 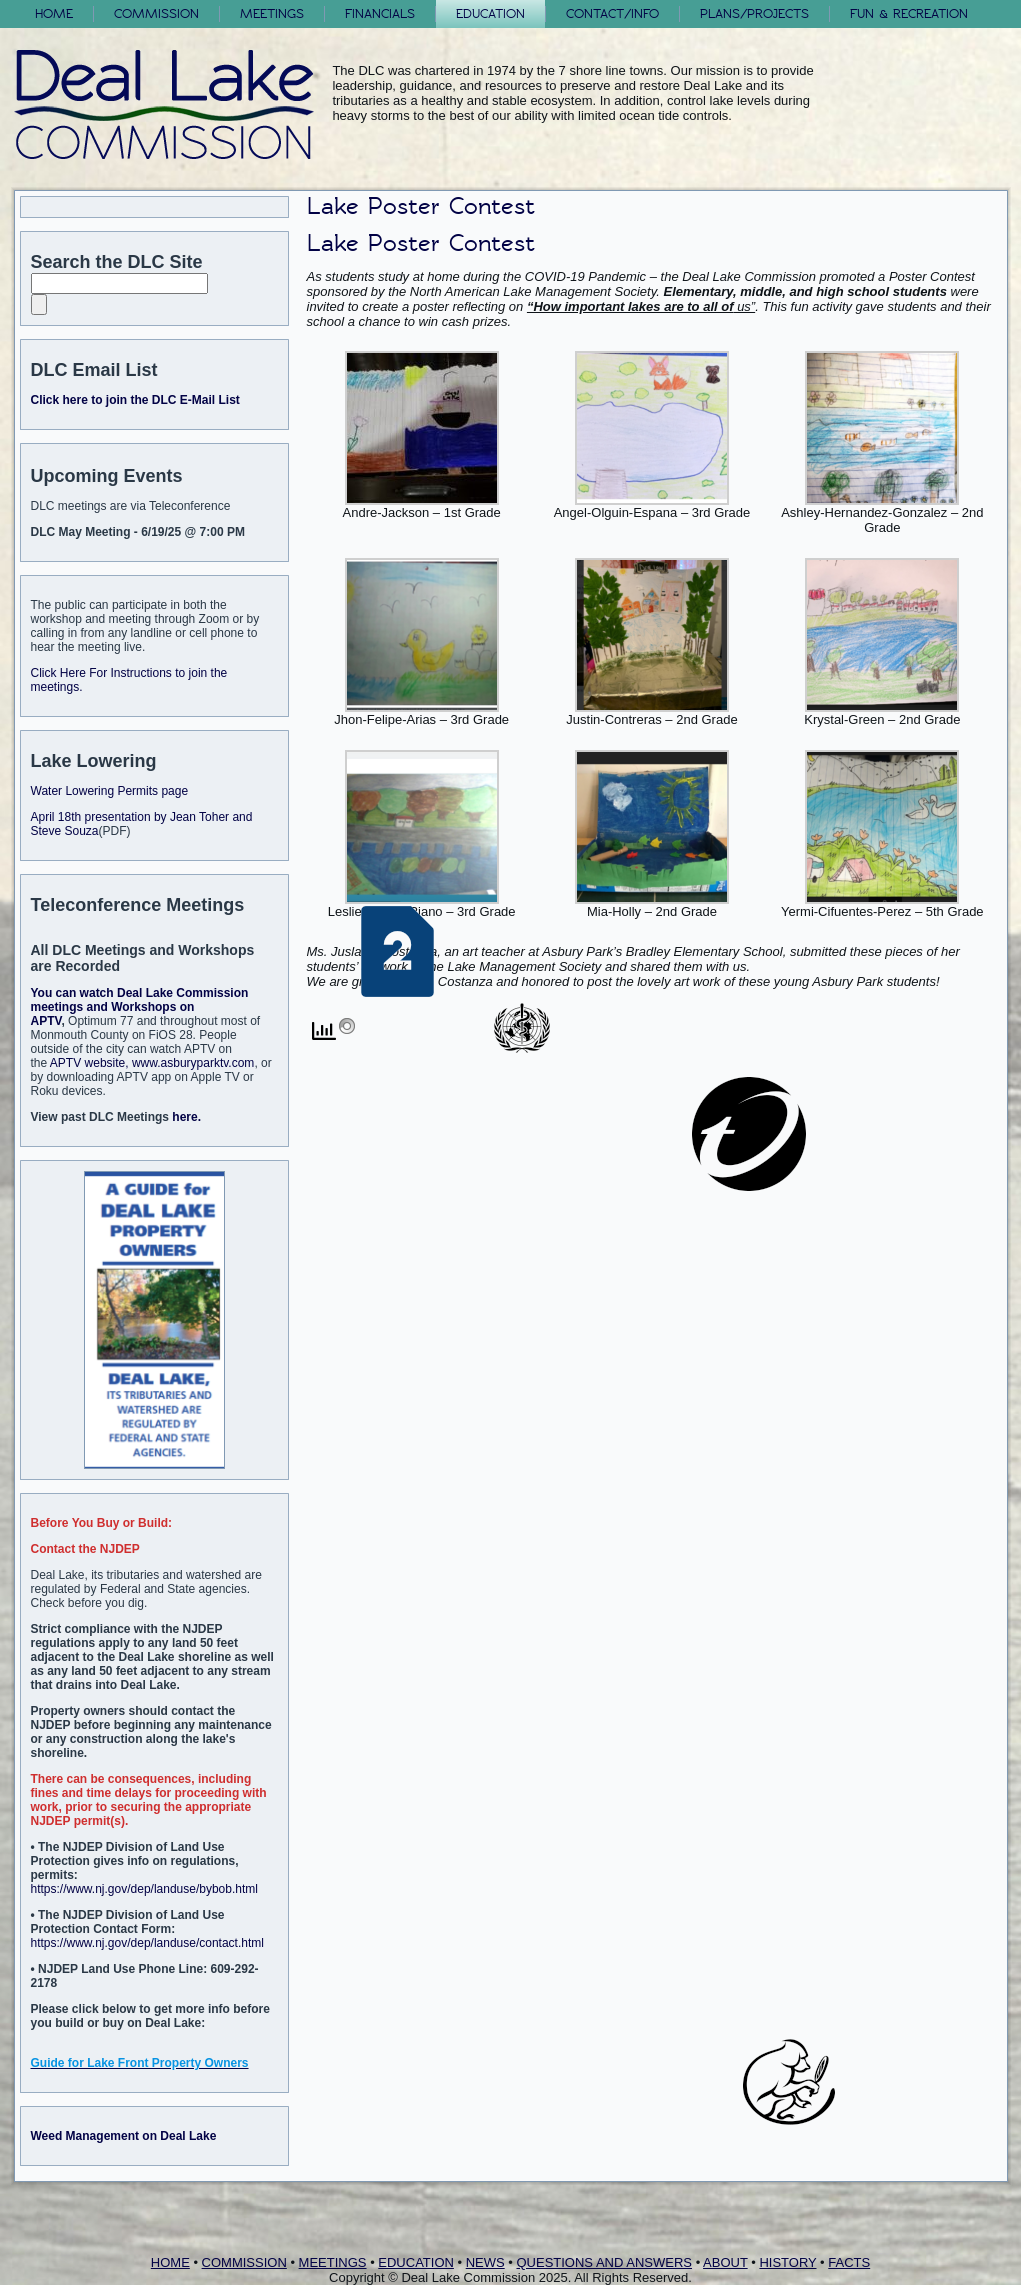 What do you see at coordinates (789, 2082) in the screenshot?
I see `visit the CodeMirror website or documentation` at bounding box center [789, 2082].